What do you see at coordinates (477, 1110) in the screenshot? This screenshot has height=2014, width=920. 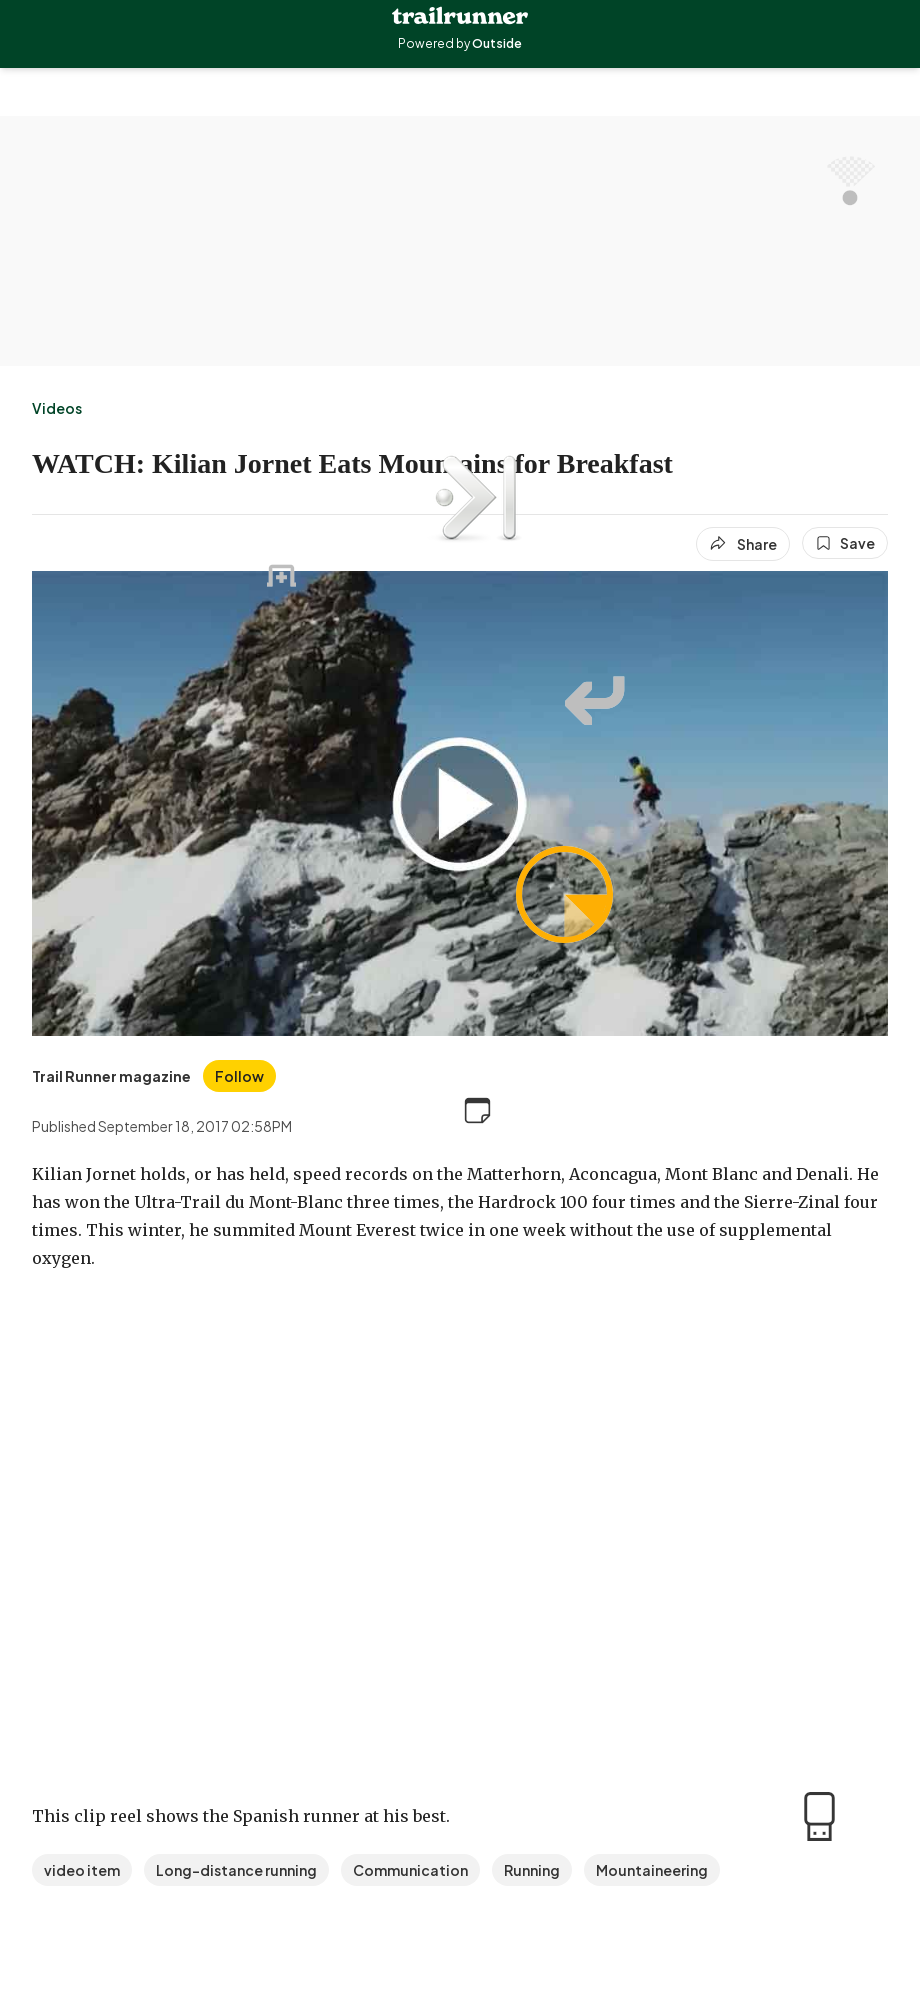 I see `access desktop widgets or desklets` at bounding box center [477, 1110].